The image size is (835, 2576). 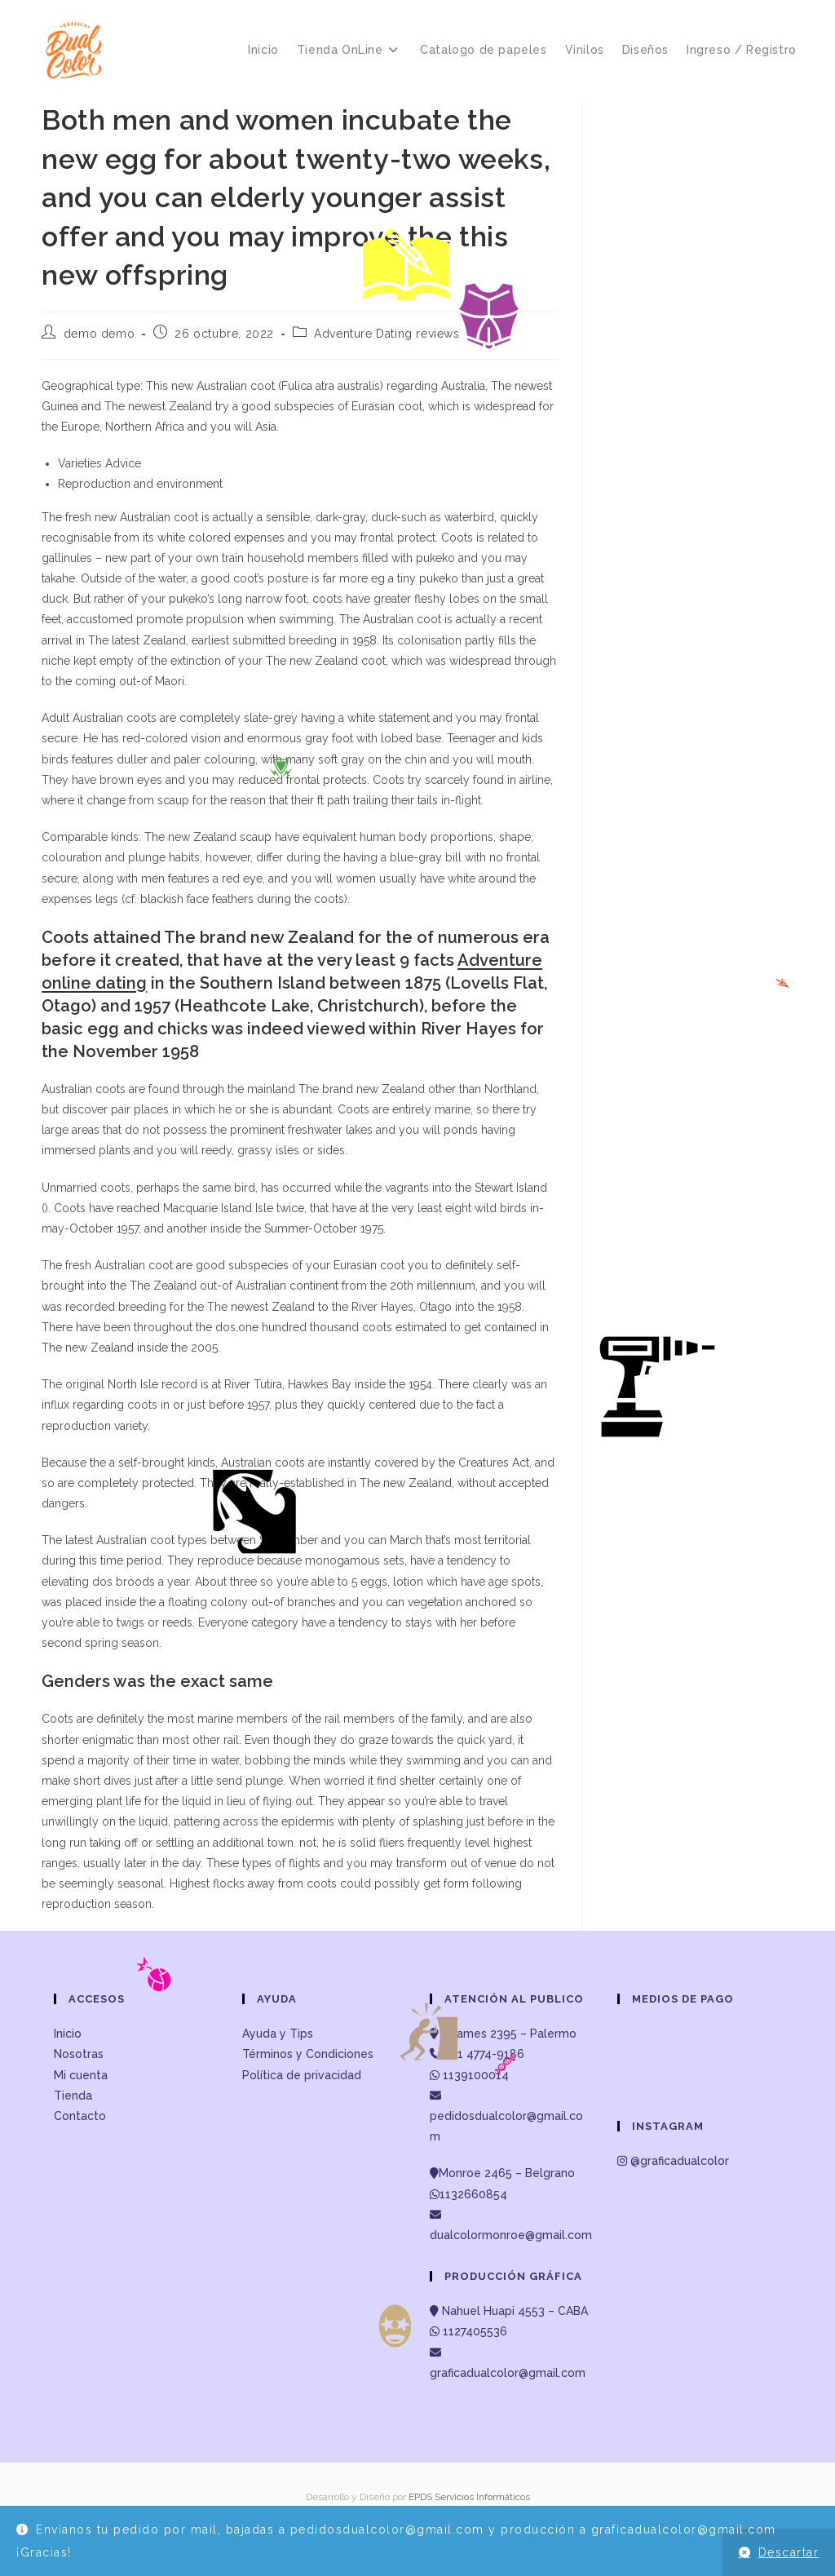 What do you see at coordinates (505, 2065) in the screenshot?
I see `access genetic or DNA-related information` at bounding box center [505, 2065].